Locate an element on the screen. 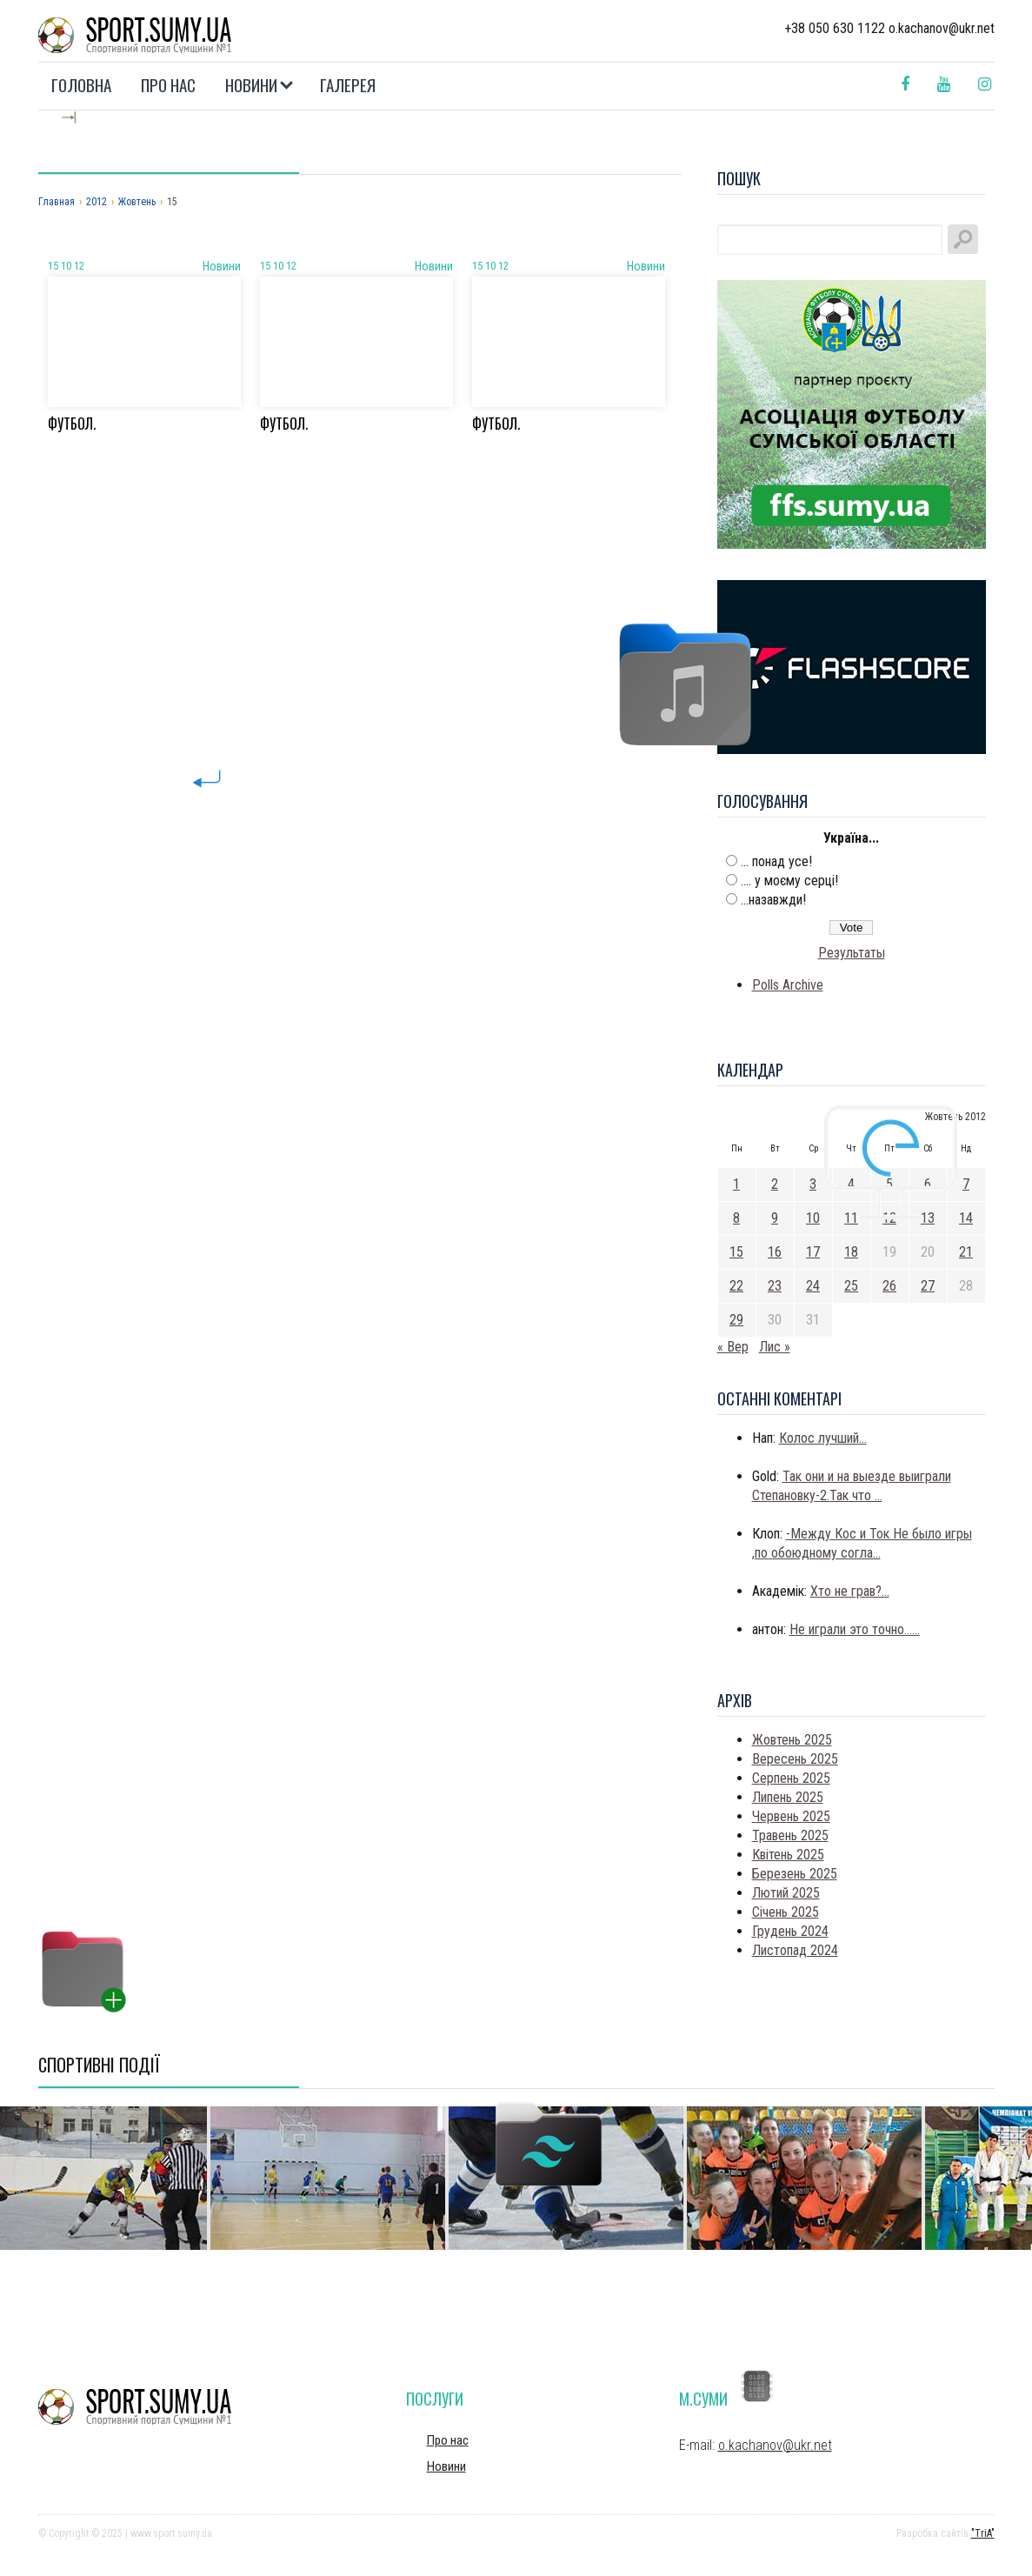 This screenshot has height=2576, width=1032. go to the last item or page is located at coordinates (69, 117).